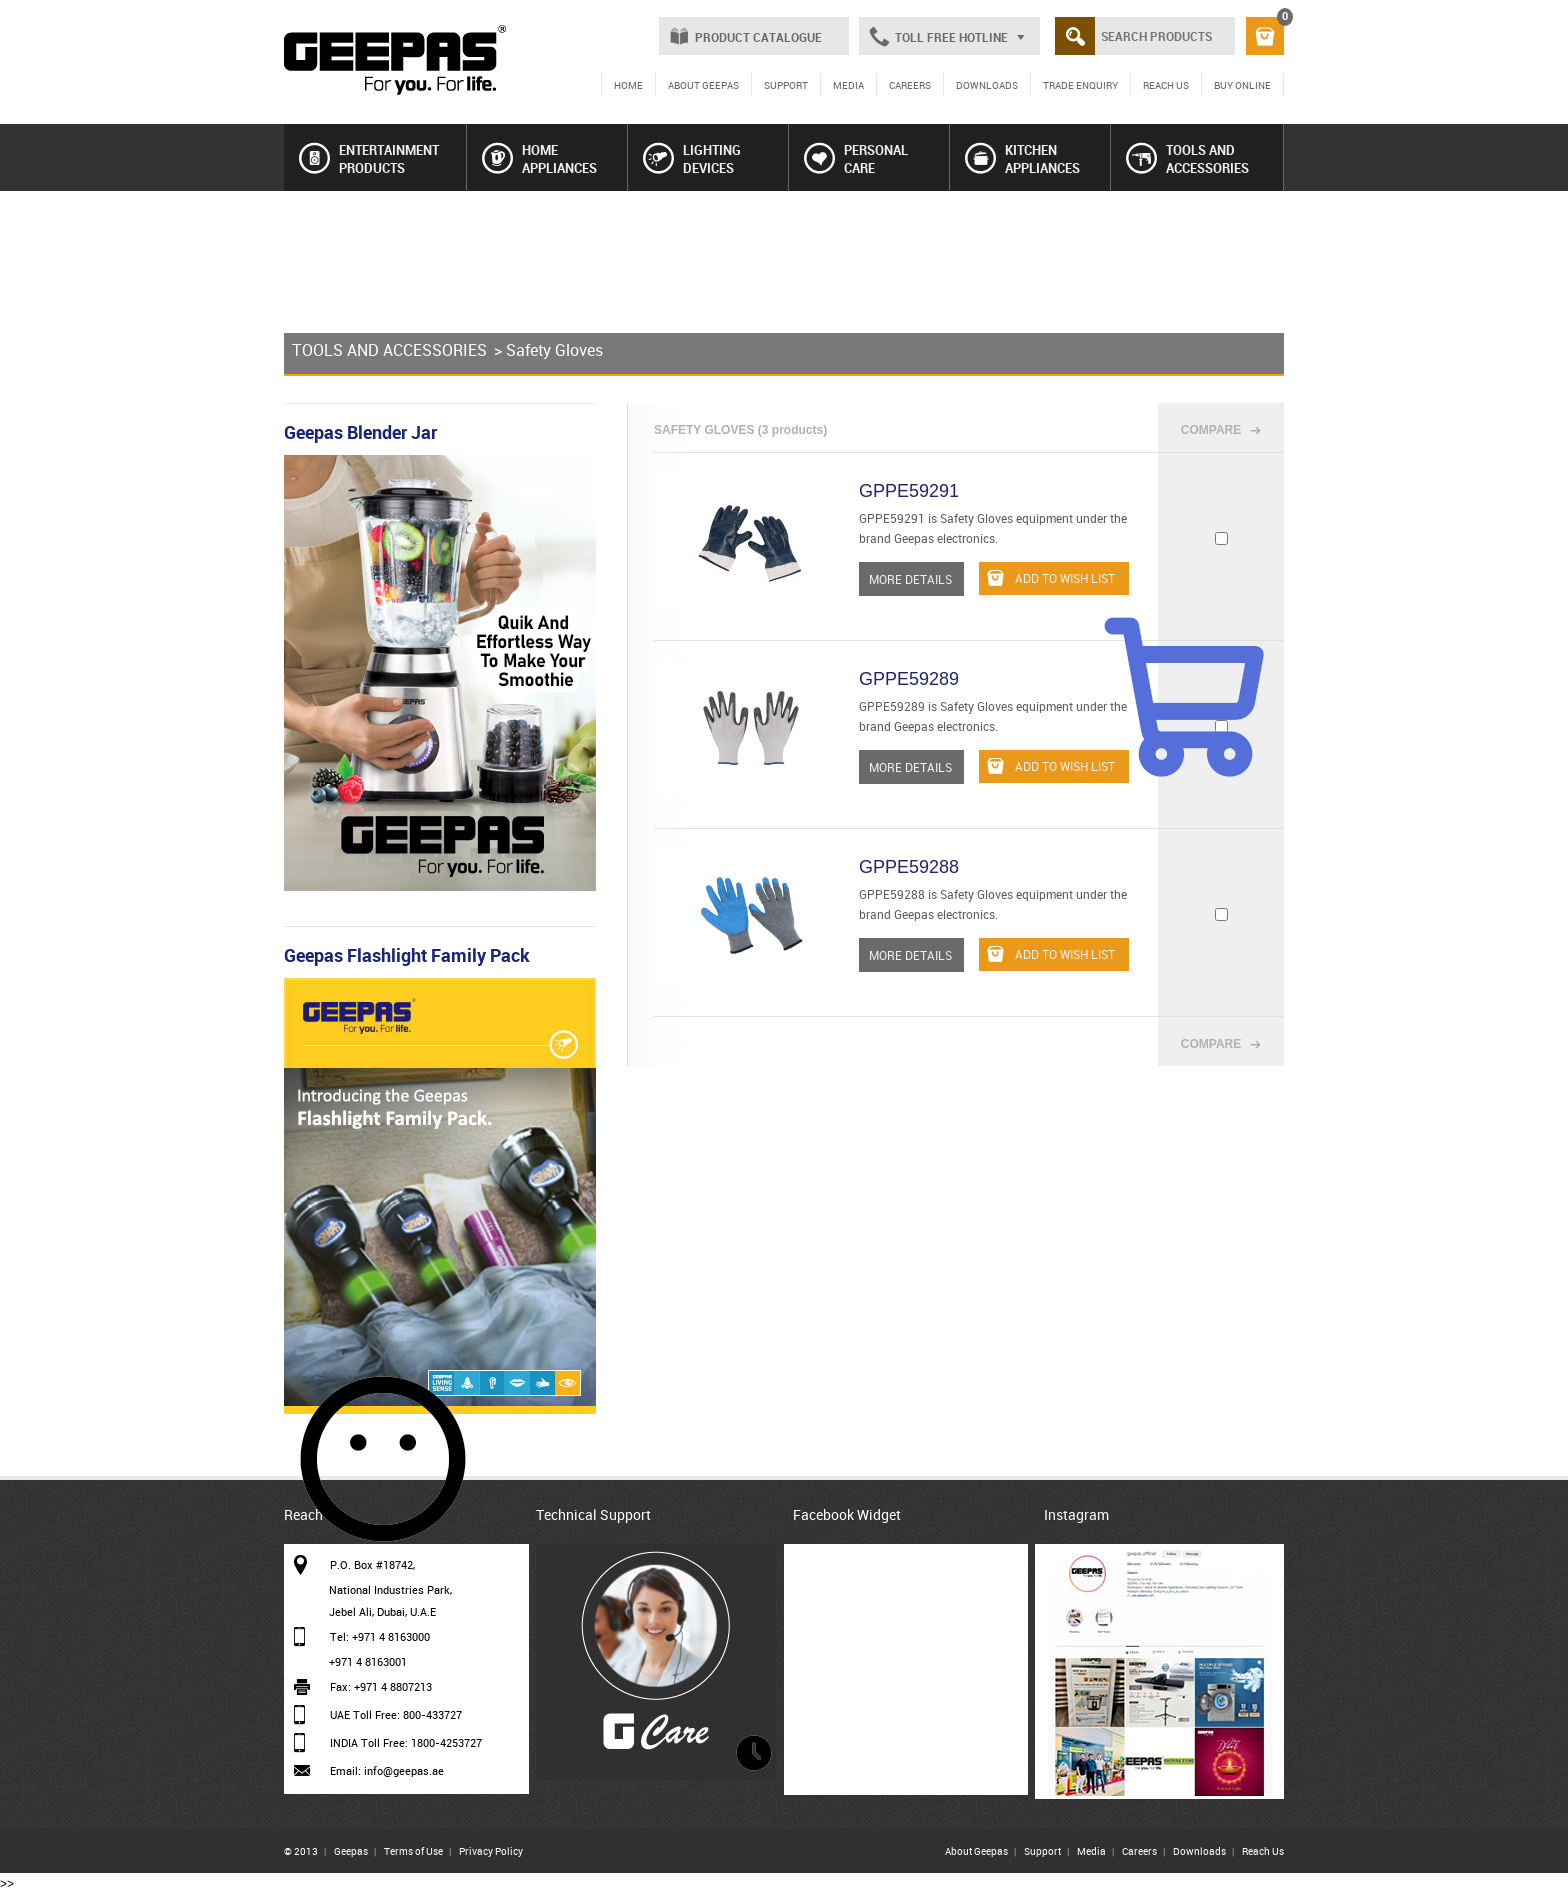 The image size is (1568, 1891). Describe the element at coordinates (754, 1753) in the screenshot. I see `view time or clock settings` at that location.